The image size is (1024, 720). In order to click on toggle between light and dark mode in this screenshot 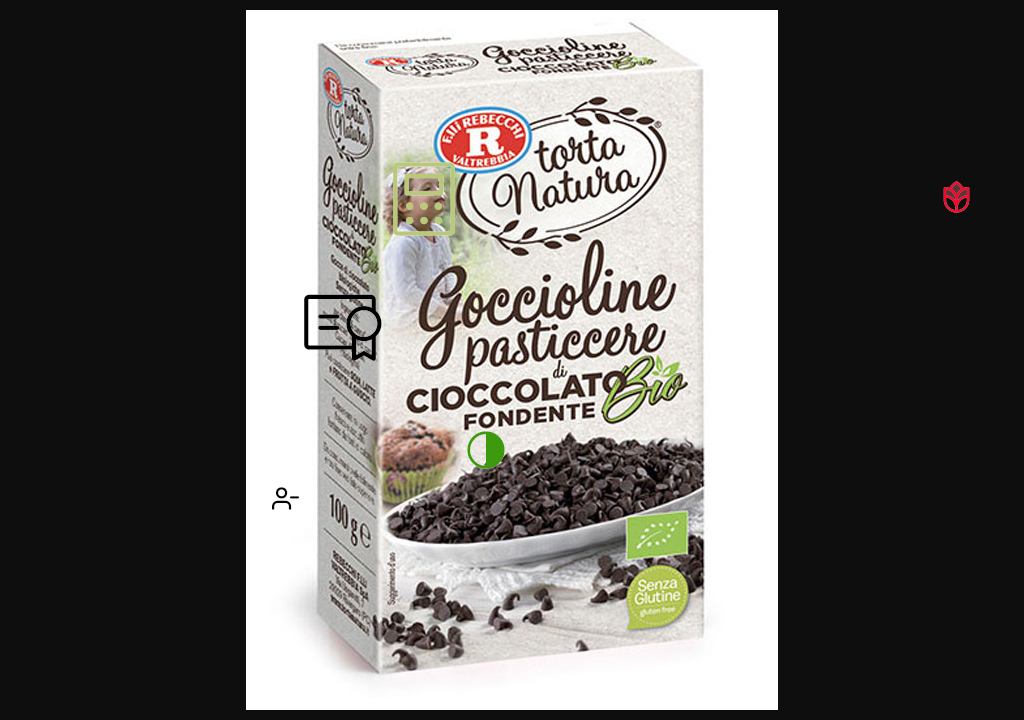, I will do `click(486, 450)`.